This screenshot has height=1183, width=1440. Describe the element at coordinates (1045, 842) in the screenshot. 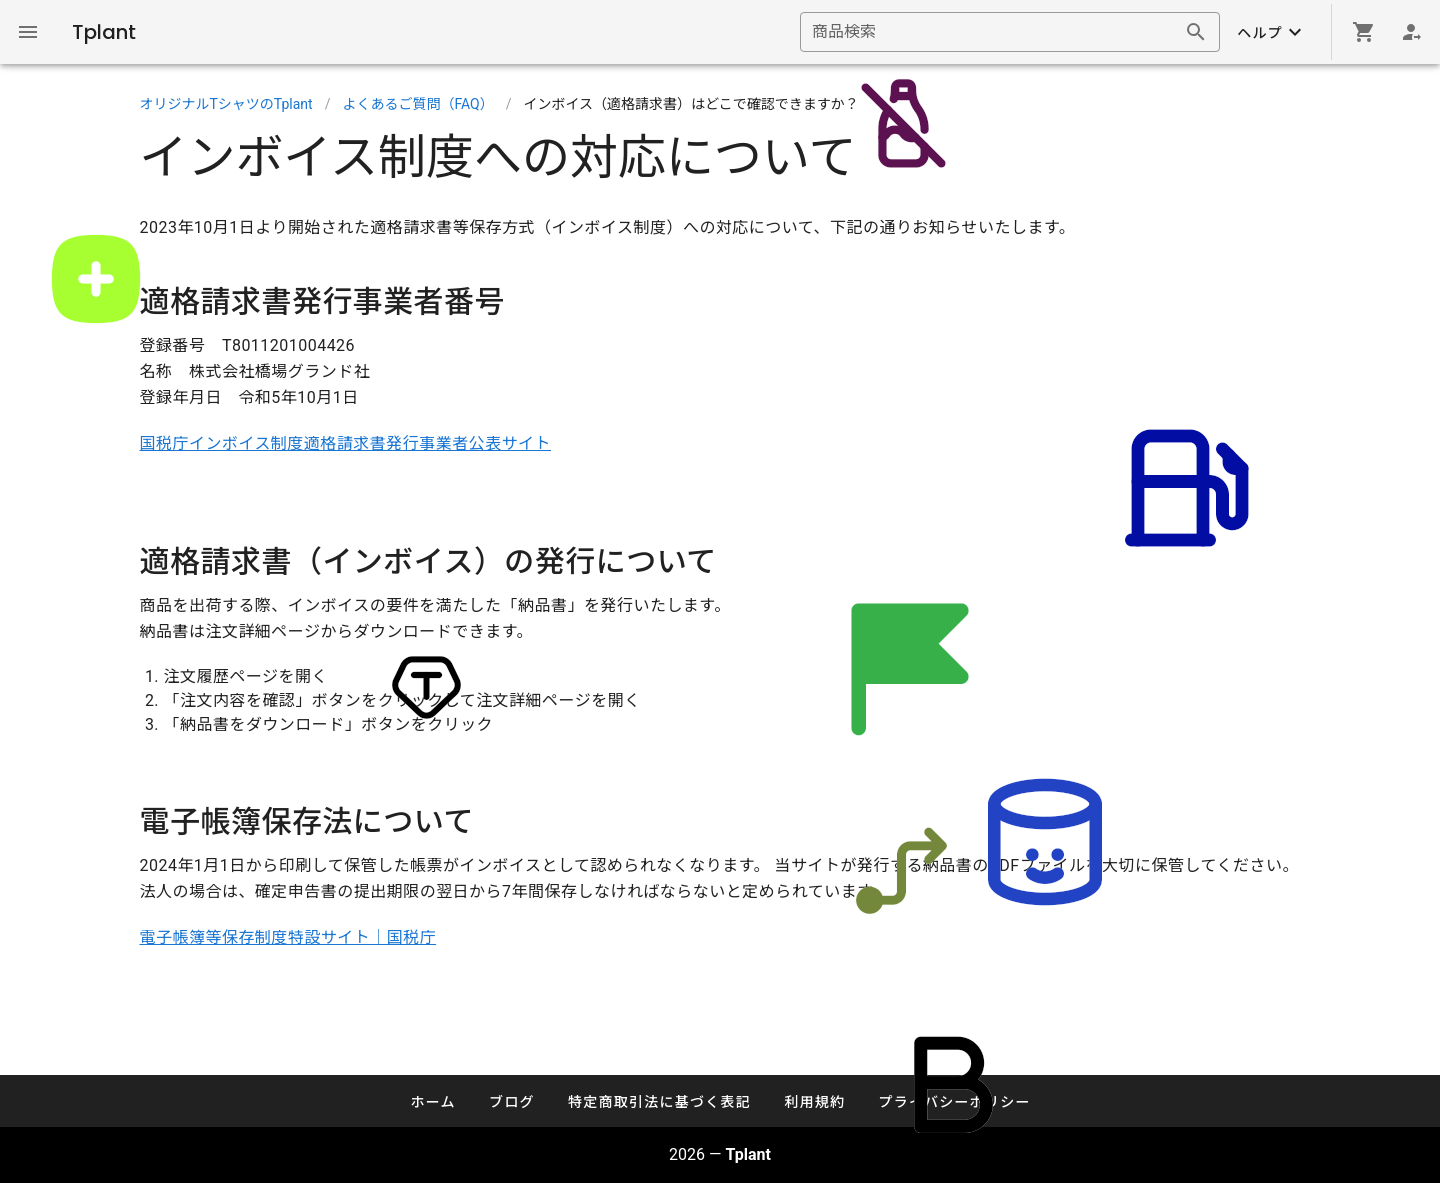

I see `indicates a healthy or happy database status` at that location.